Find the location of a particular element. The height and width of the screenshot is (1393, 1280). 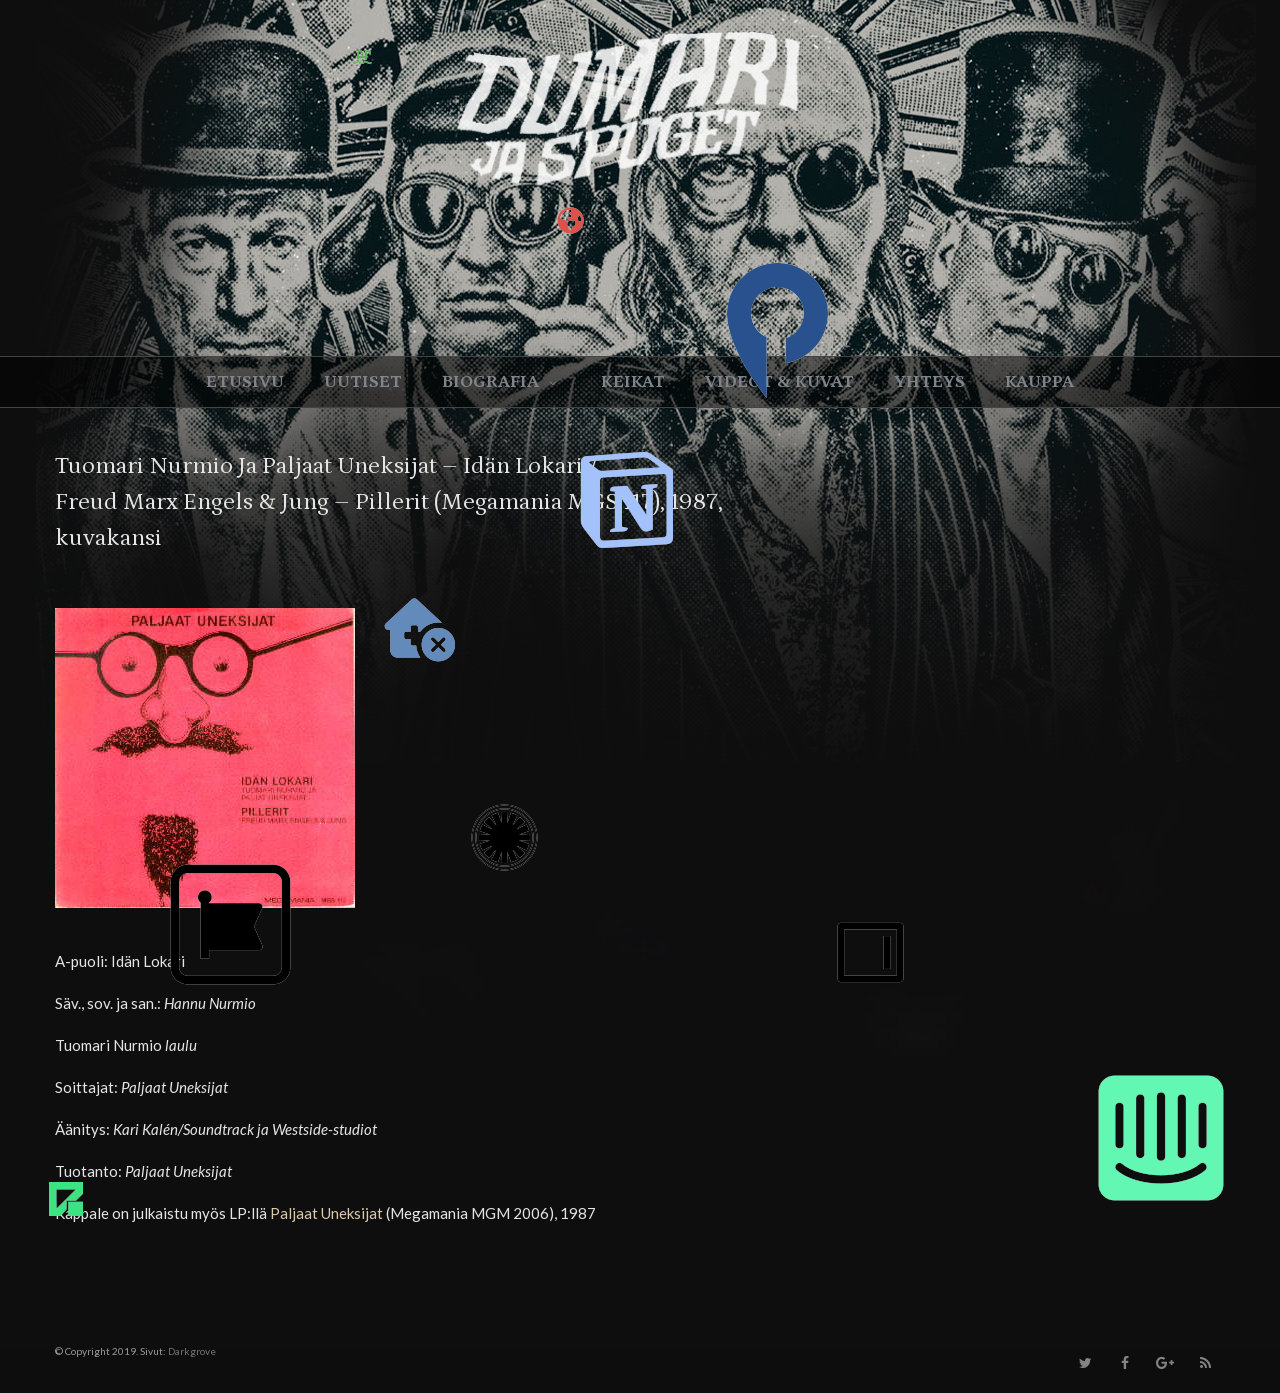

first order logo from star wars franchise is located at coordinates (504, 837).